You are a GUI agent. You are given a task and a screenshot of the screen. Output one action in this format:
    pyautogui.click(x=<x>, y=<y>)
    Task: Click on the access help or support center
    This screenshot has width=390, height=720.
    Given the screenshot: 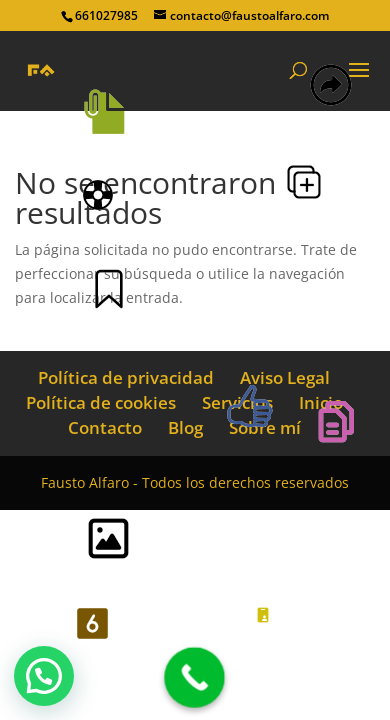 What is the action you would take?
    pyautogui.click(x=98, y=195)
    